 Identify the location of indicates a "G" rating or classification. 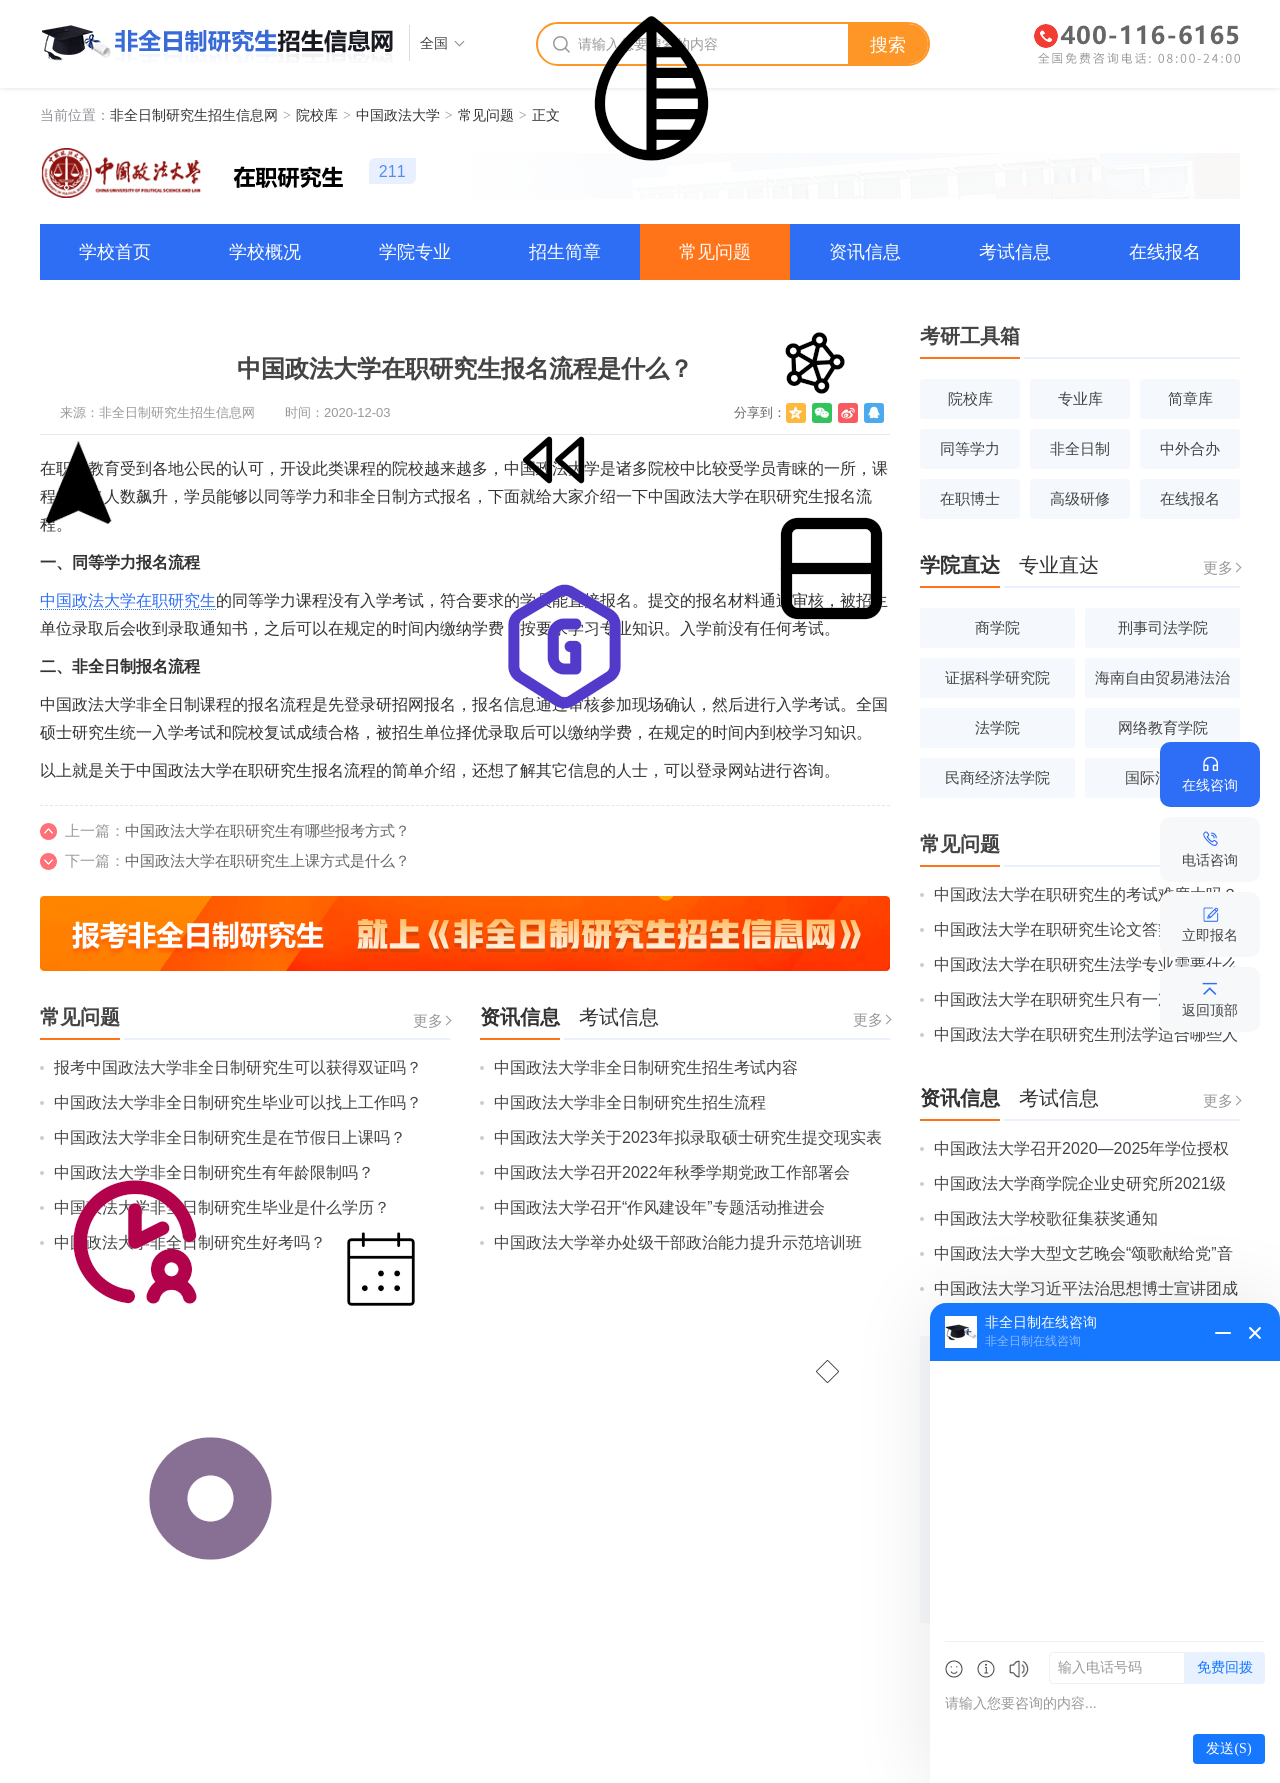
(564, 646).